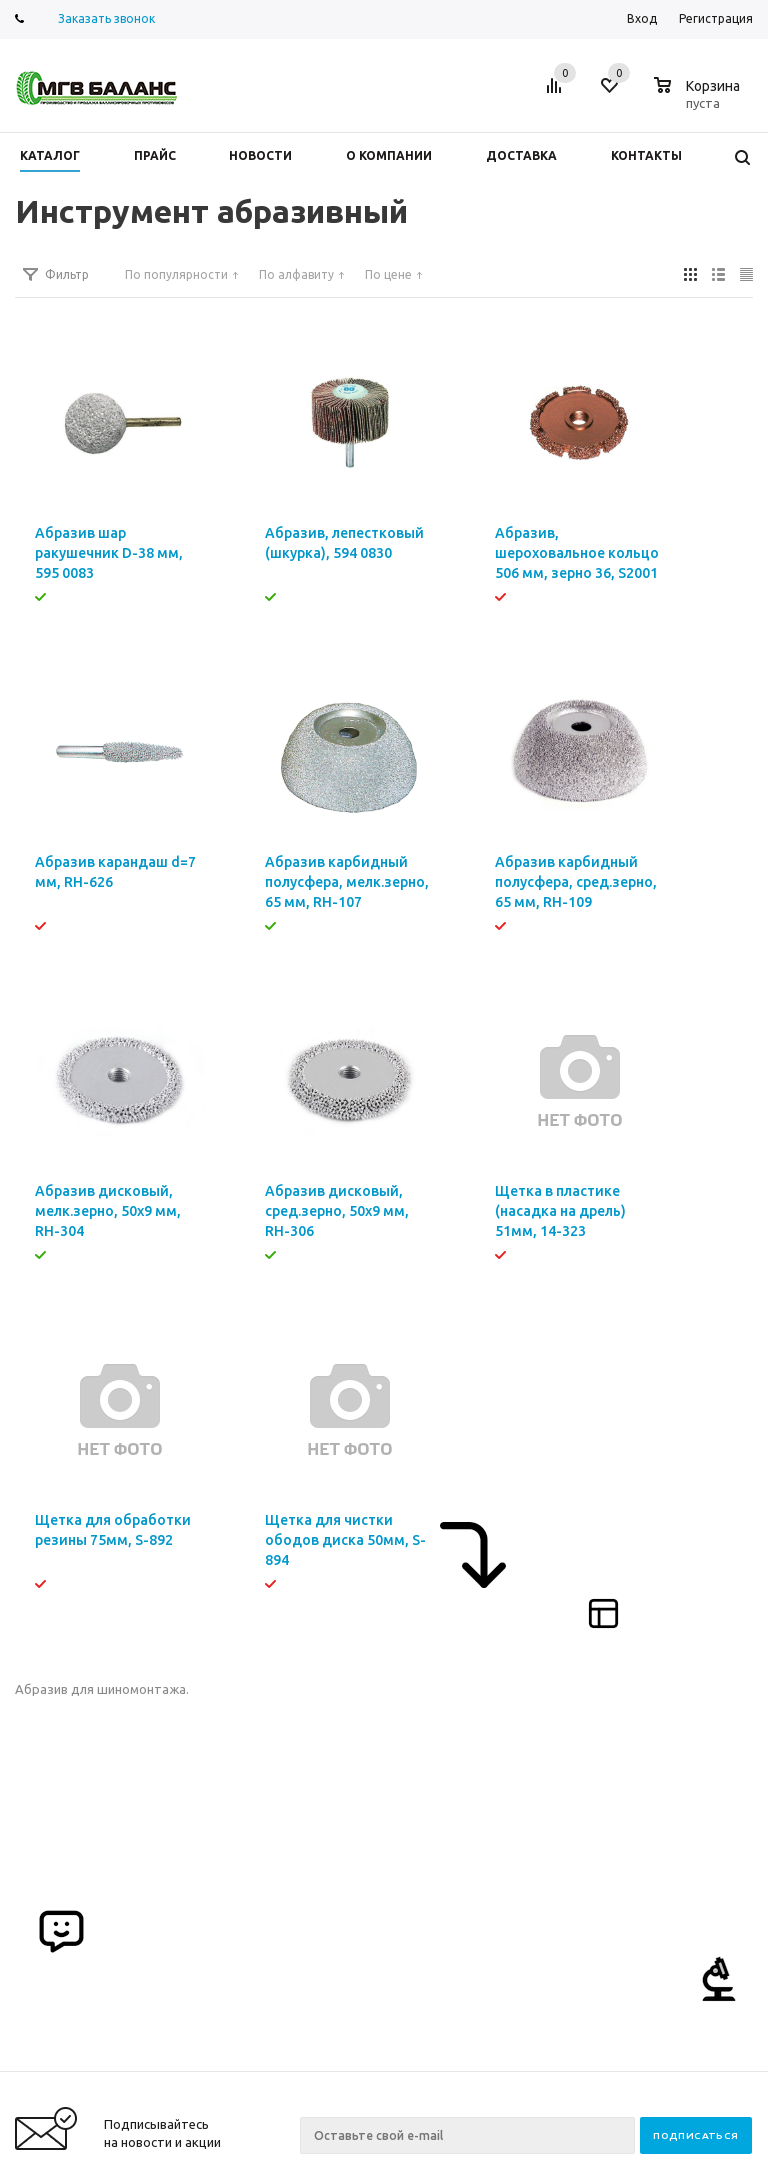  What do you see at coordinates (61, 1930) in the screenshot?
I see `open chatbot or AI assistant` at bounding box center [61, 1930].